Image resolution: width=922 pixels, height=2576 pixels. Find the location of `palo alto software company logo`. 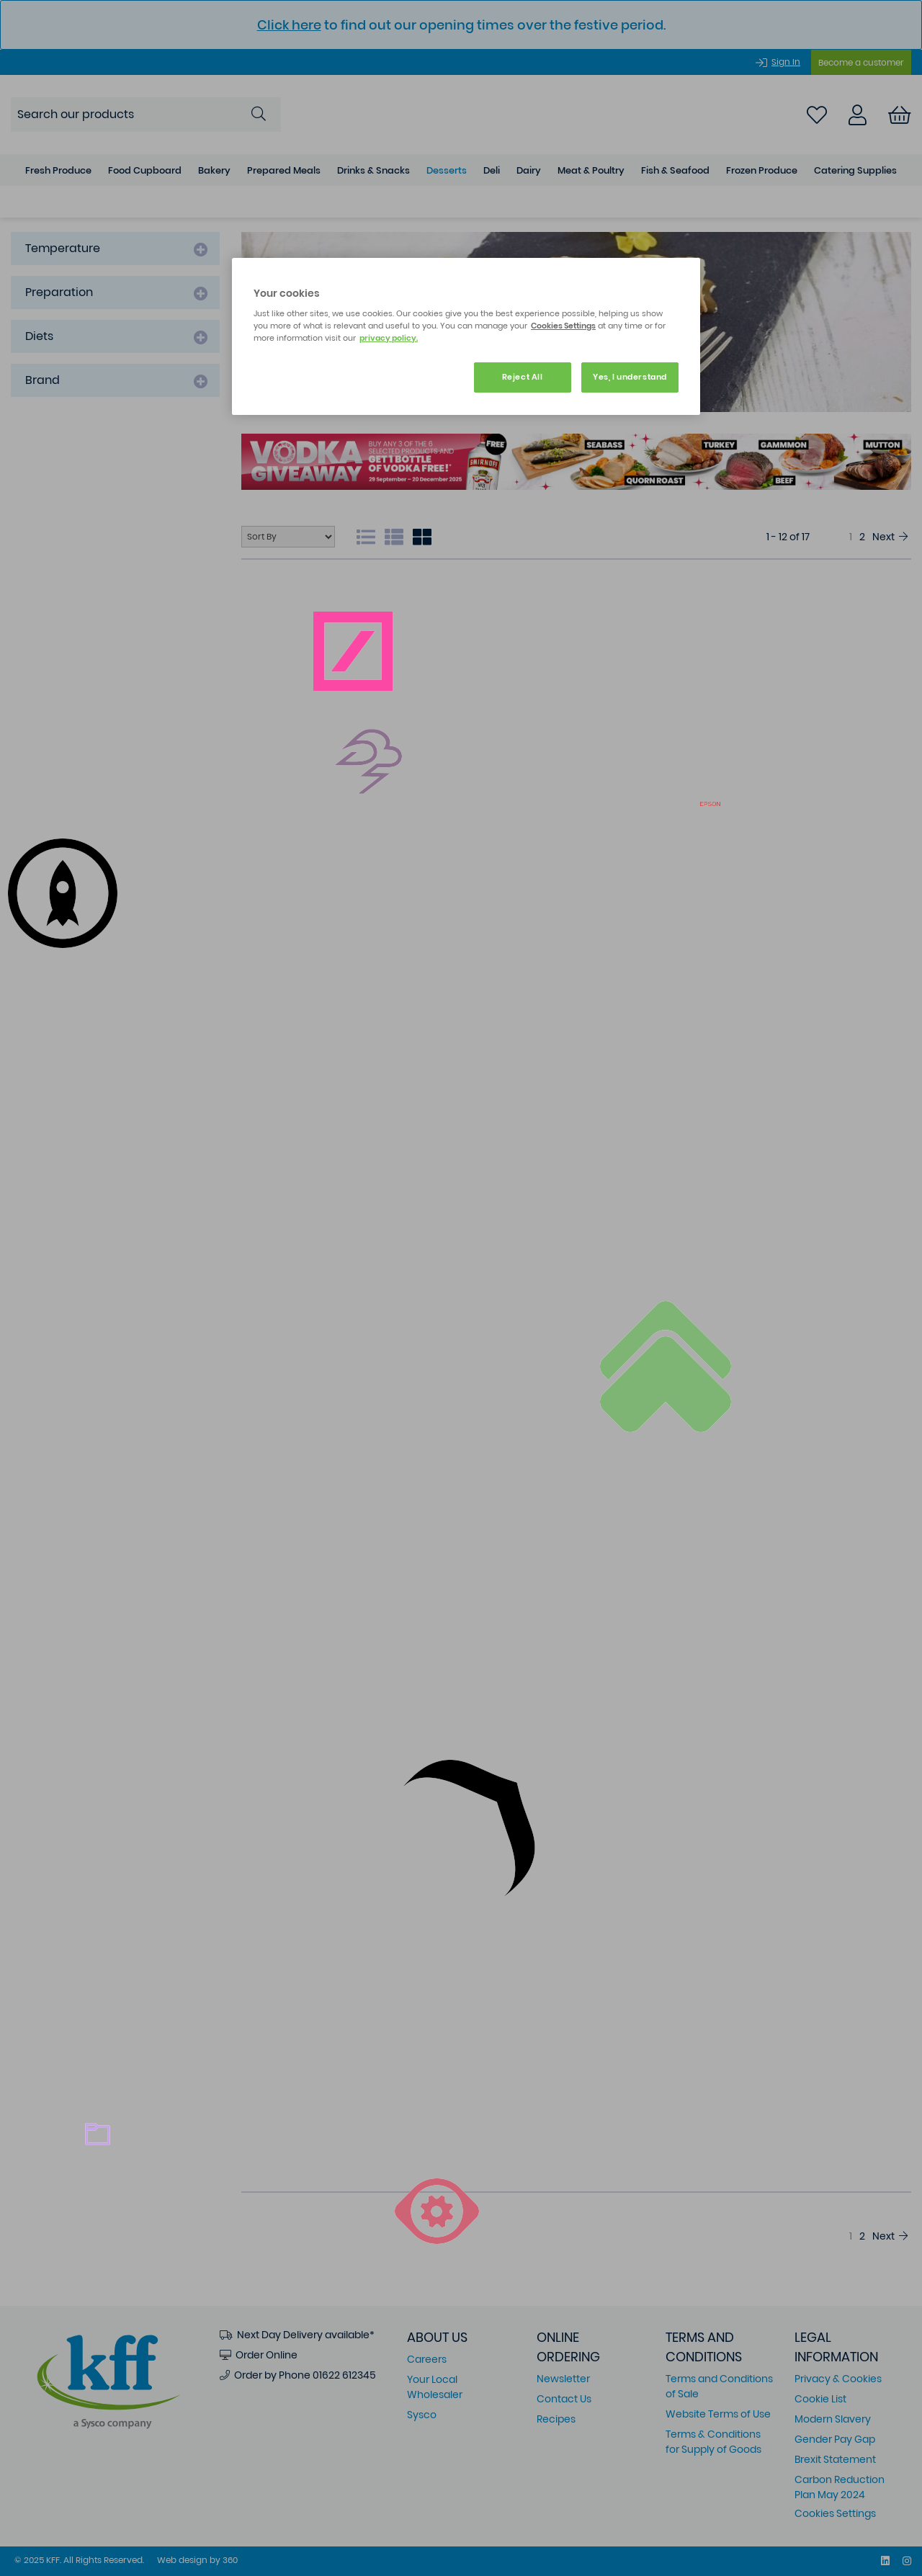

palo alto software company logo is located at coordinates (666, 1367).